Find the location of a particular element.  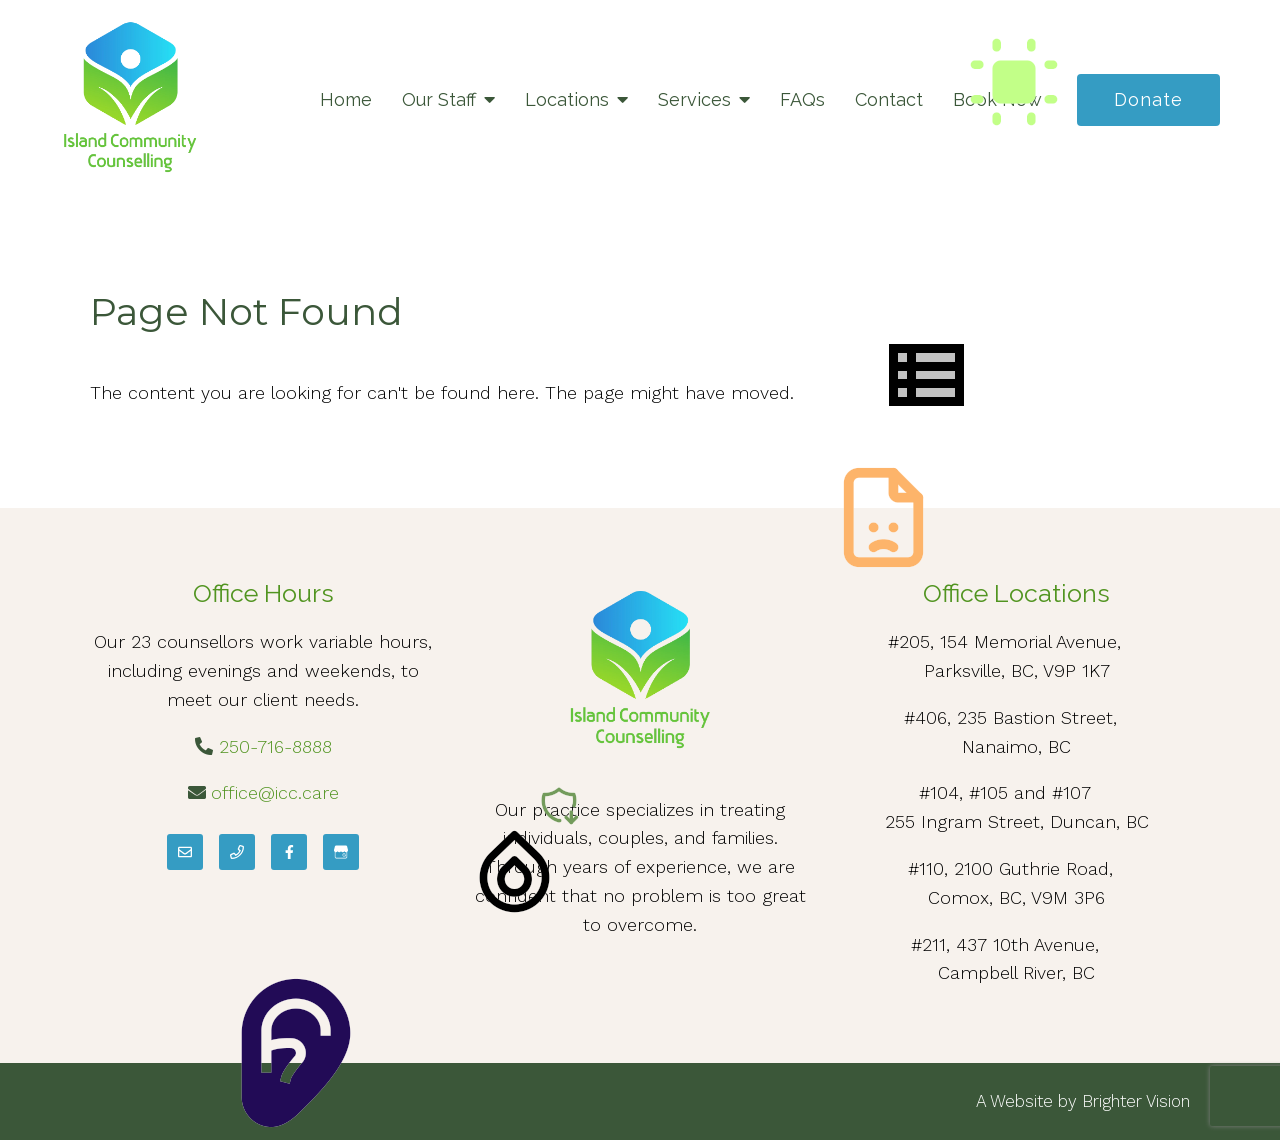

switch to list view is located at coordinates (929, 375).